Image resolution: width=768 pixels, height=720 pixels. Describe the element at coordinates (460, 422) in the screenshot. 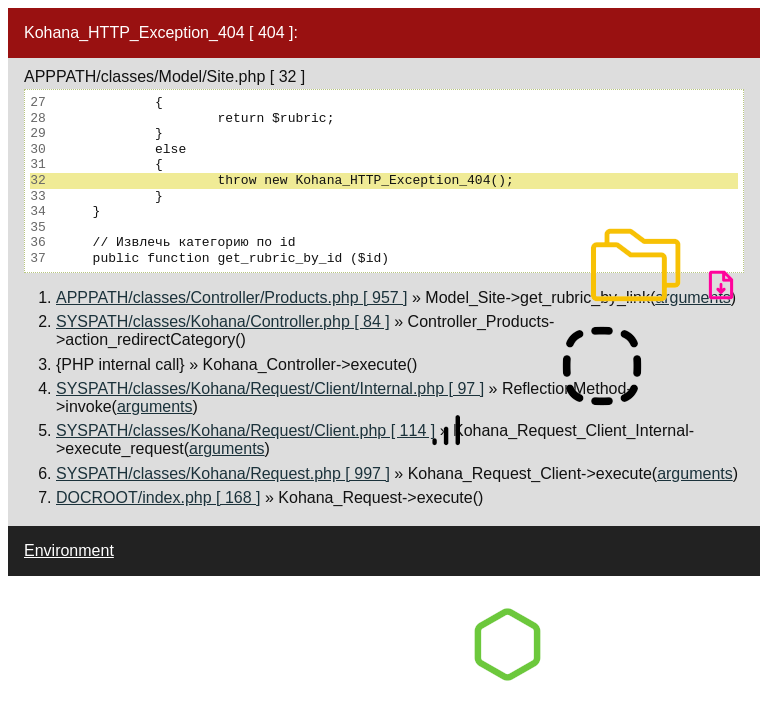

I see `indicates medium cellular signal strength` at that location.